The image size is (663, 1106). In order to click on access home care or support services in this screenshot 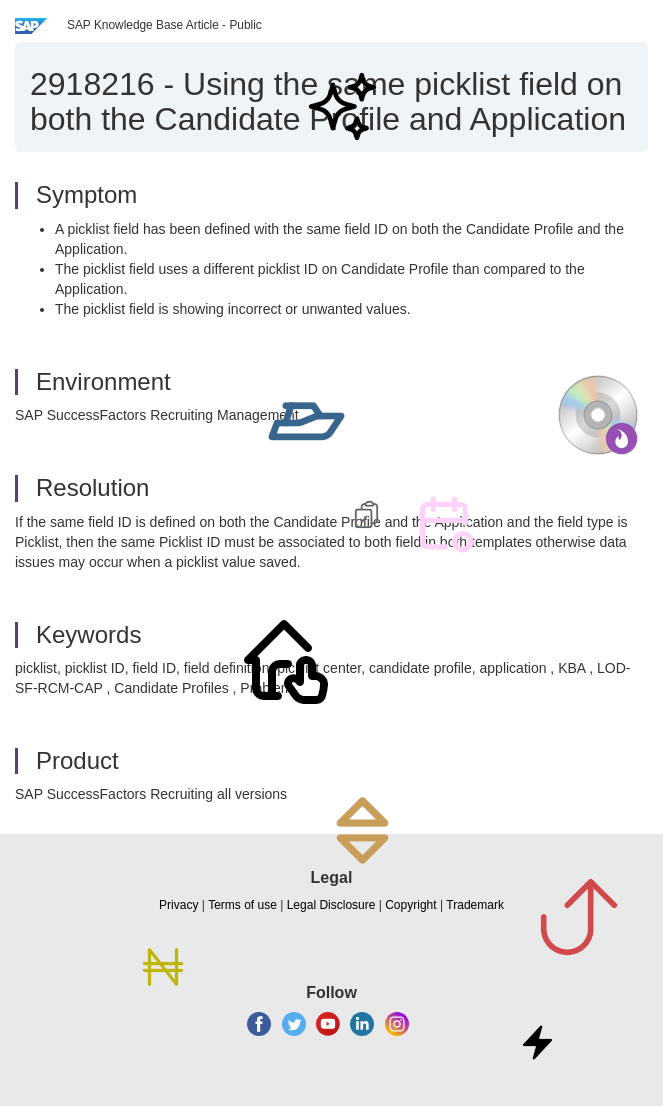, I will do `click(284, 660)`.